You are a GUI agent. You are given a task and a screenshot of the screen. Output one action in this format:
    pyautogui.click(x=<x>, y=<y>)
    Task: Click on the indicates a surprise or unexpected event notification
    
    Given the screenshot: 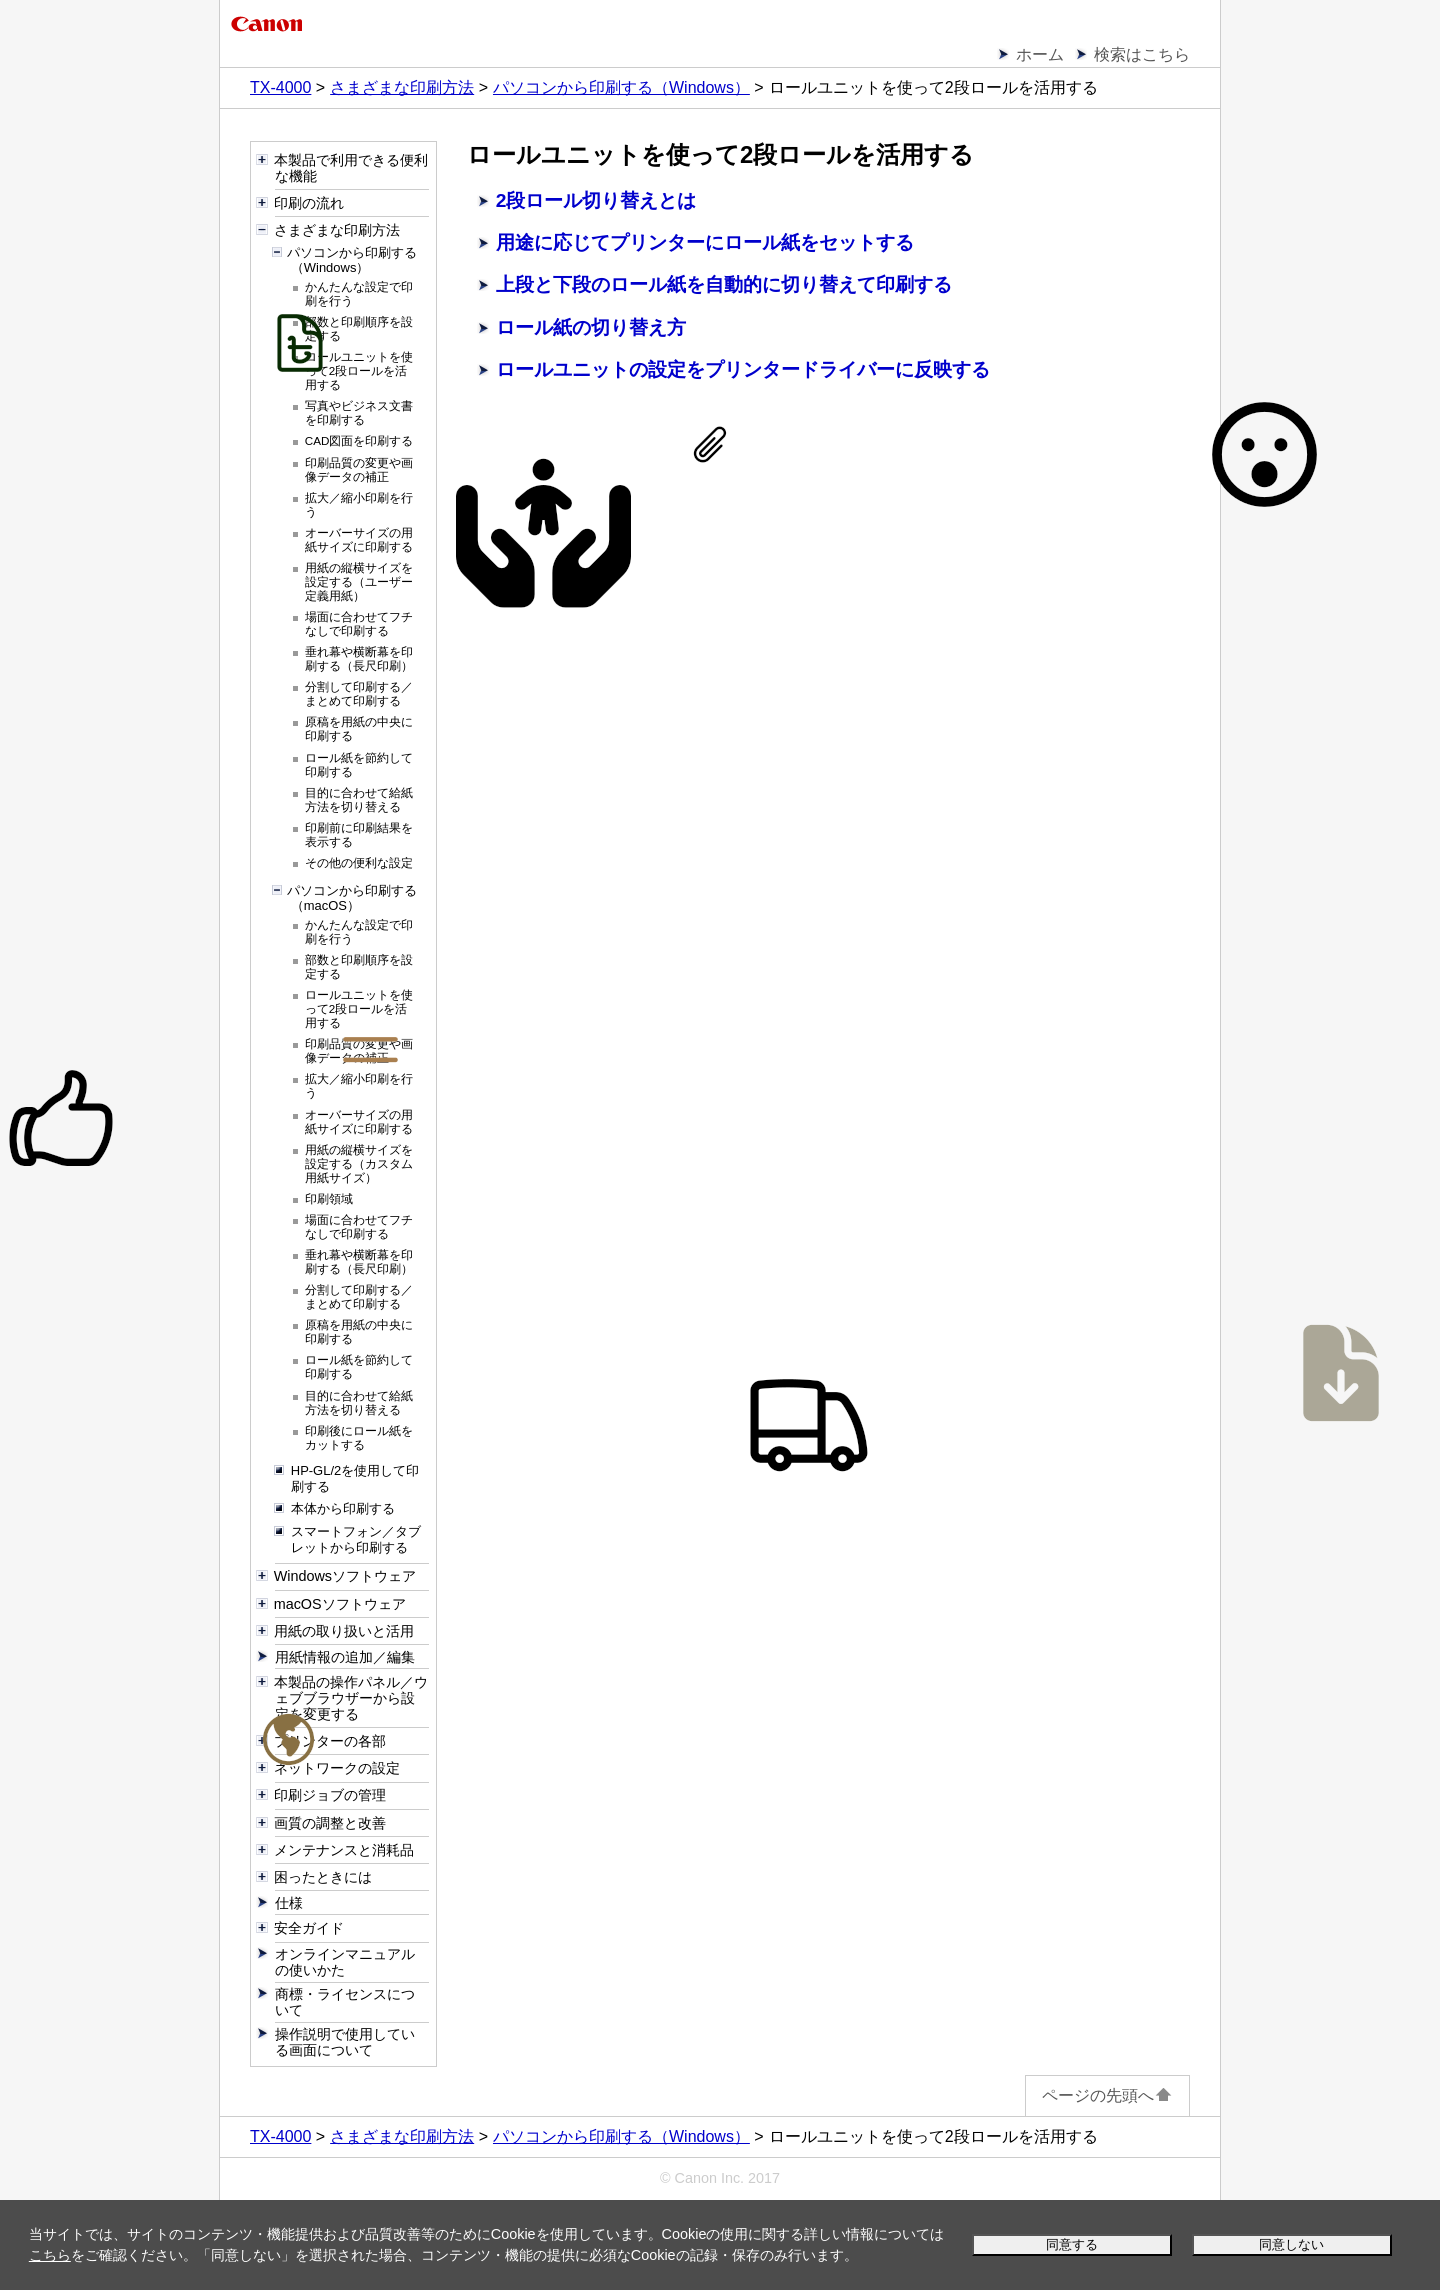 What is the action you would take?
    pyautogui.click(x=1264, y=454)
    